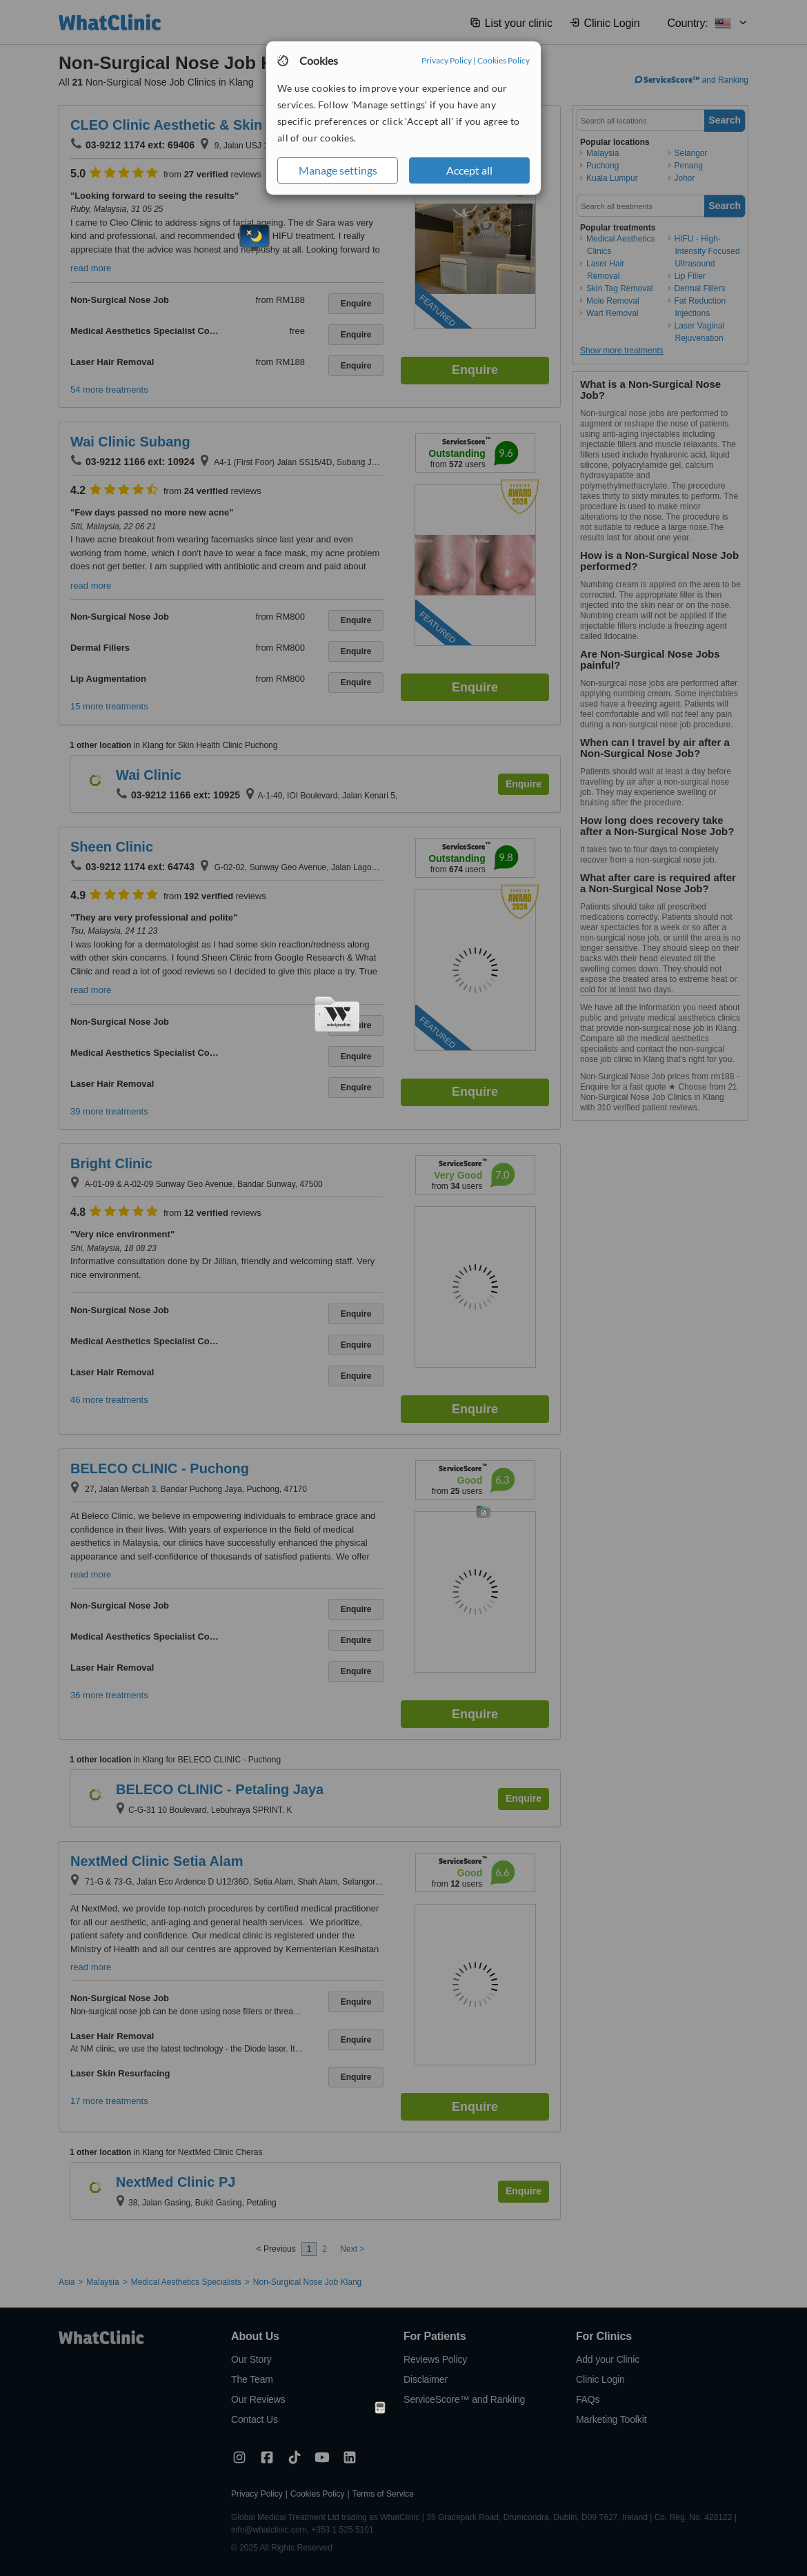  I want to click on open screensaver settings, so click(255, 237).